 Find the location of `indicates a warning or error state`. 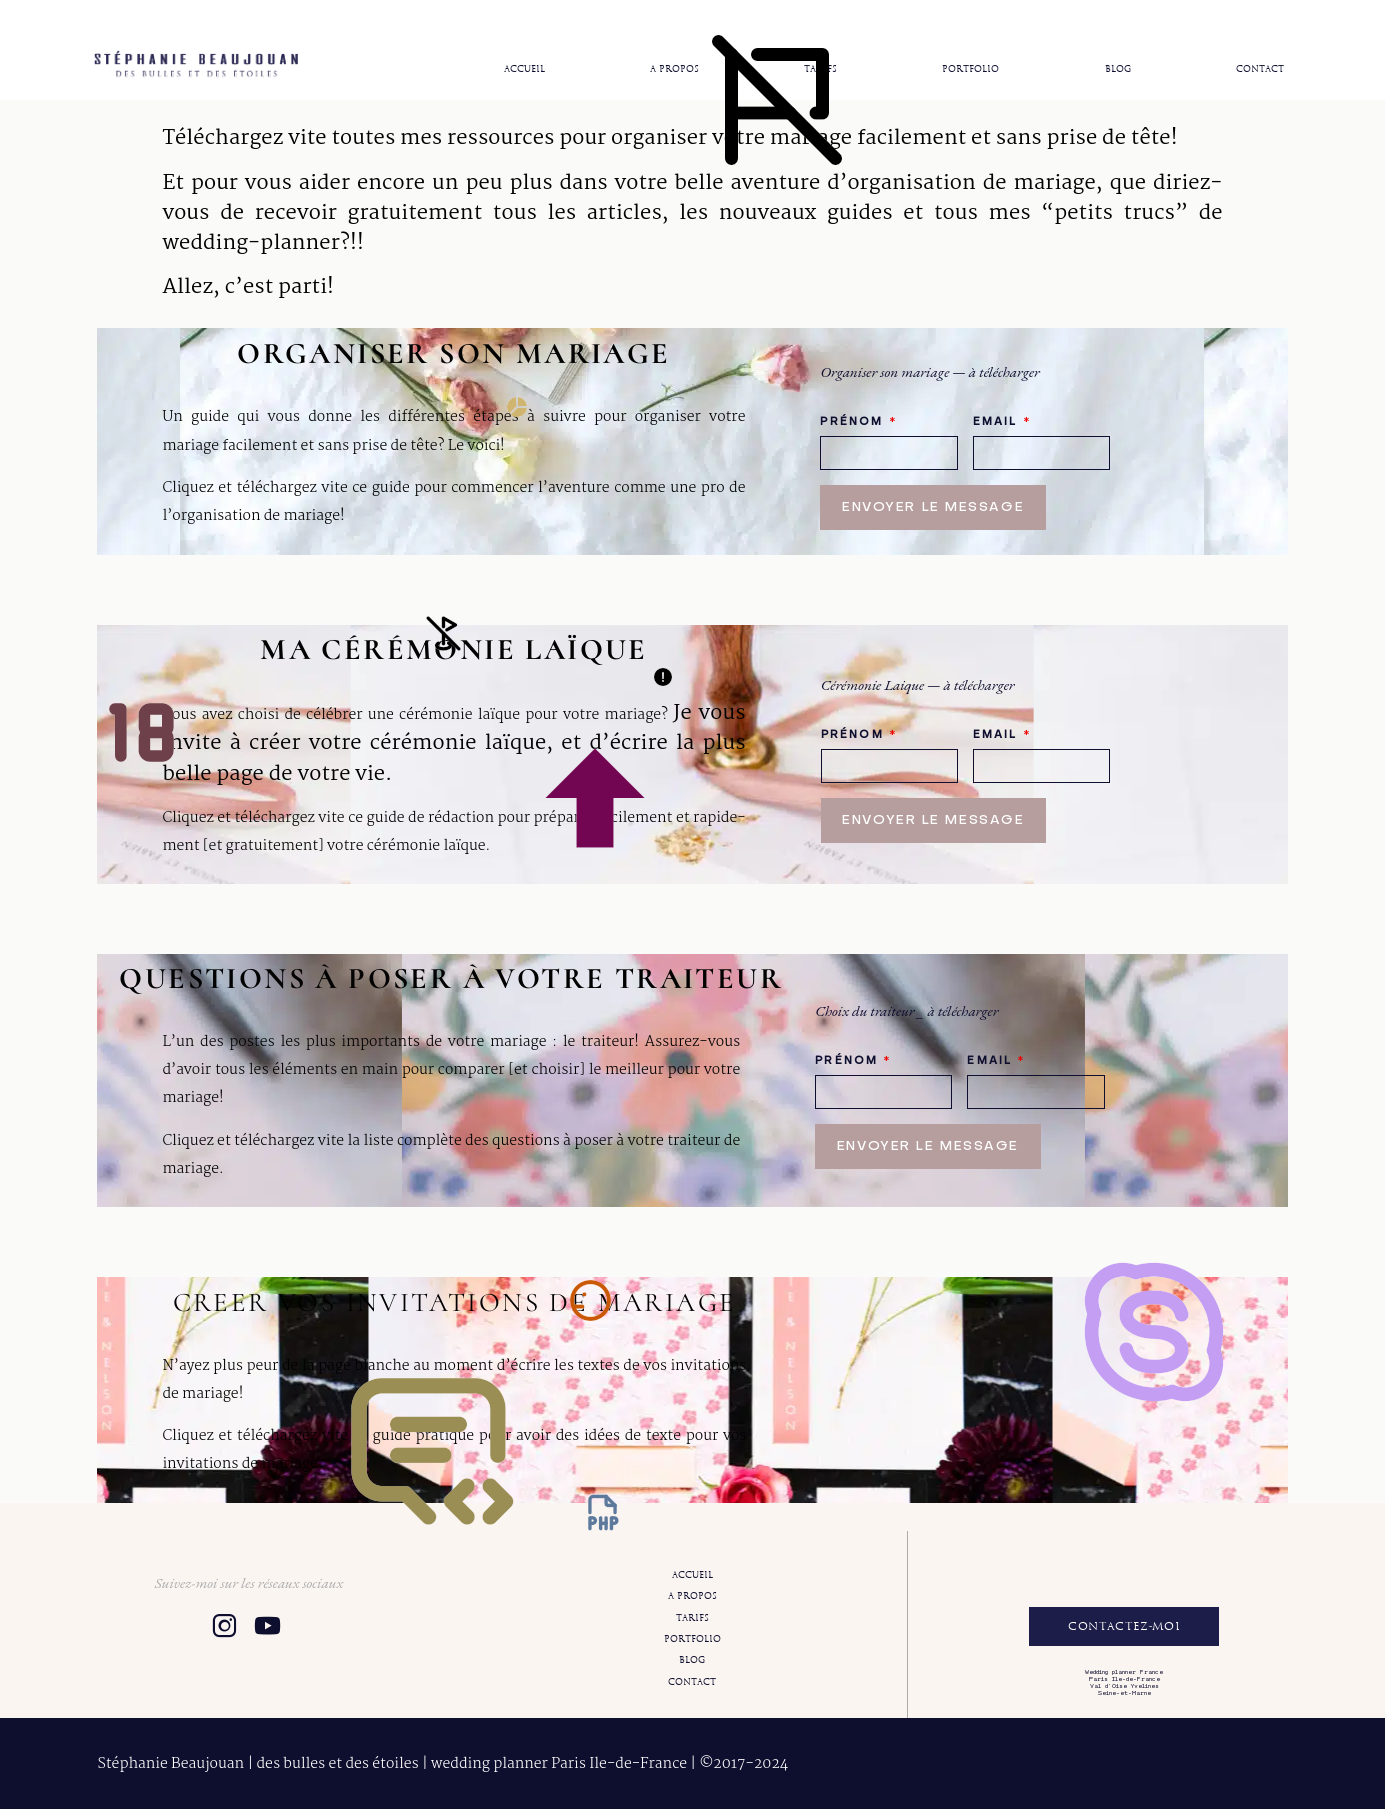

indicates a warning or error state is located at coordinates (663, 677).